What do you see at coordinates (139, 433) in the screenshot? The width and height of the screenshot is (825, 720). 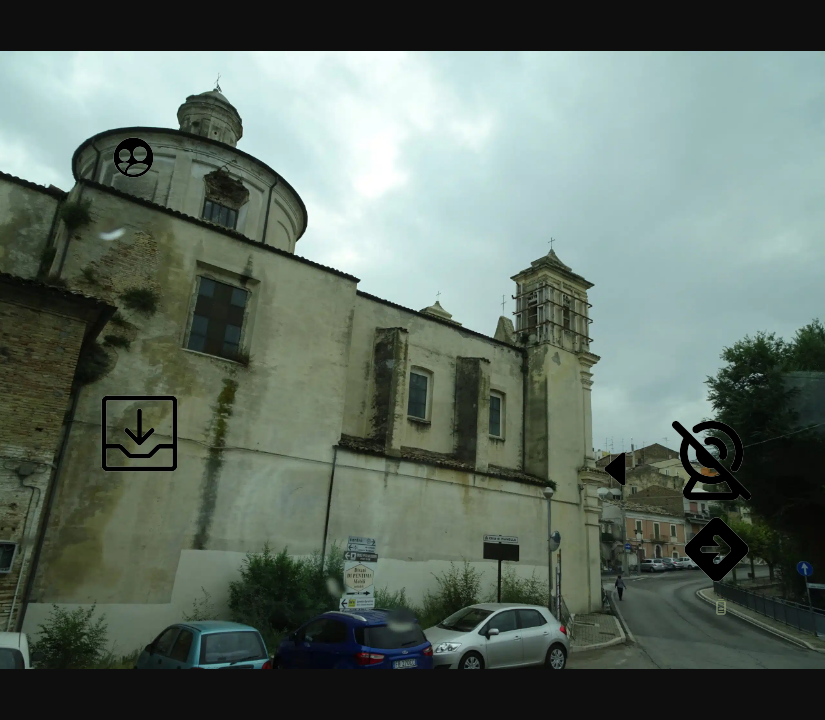 I see `download file to inbox or tray` at bounding box center [139, 433].